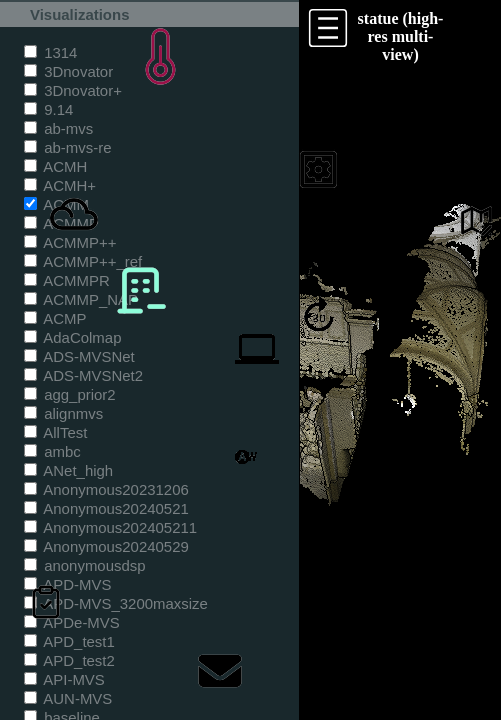 Image resolution: width=501 pixels, height=720 pixels. What do you see at coordinates (160, 56) in the screenshot?
I see `view current temperature reading` at bounding box center [160, 56].